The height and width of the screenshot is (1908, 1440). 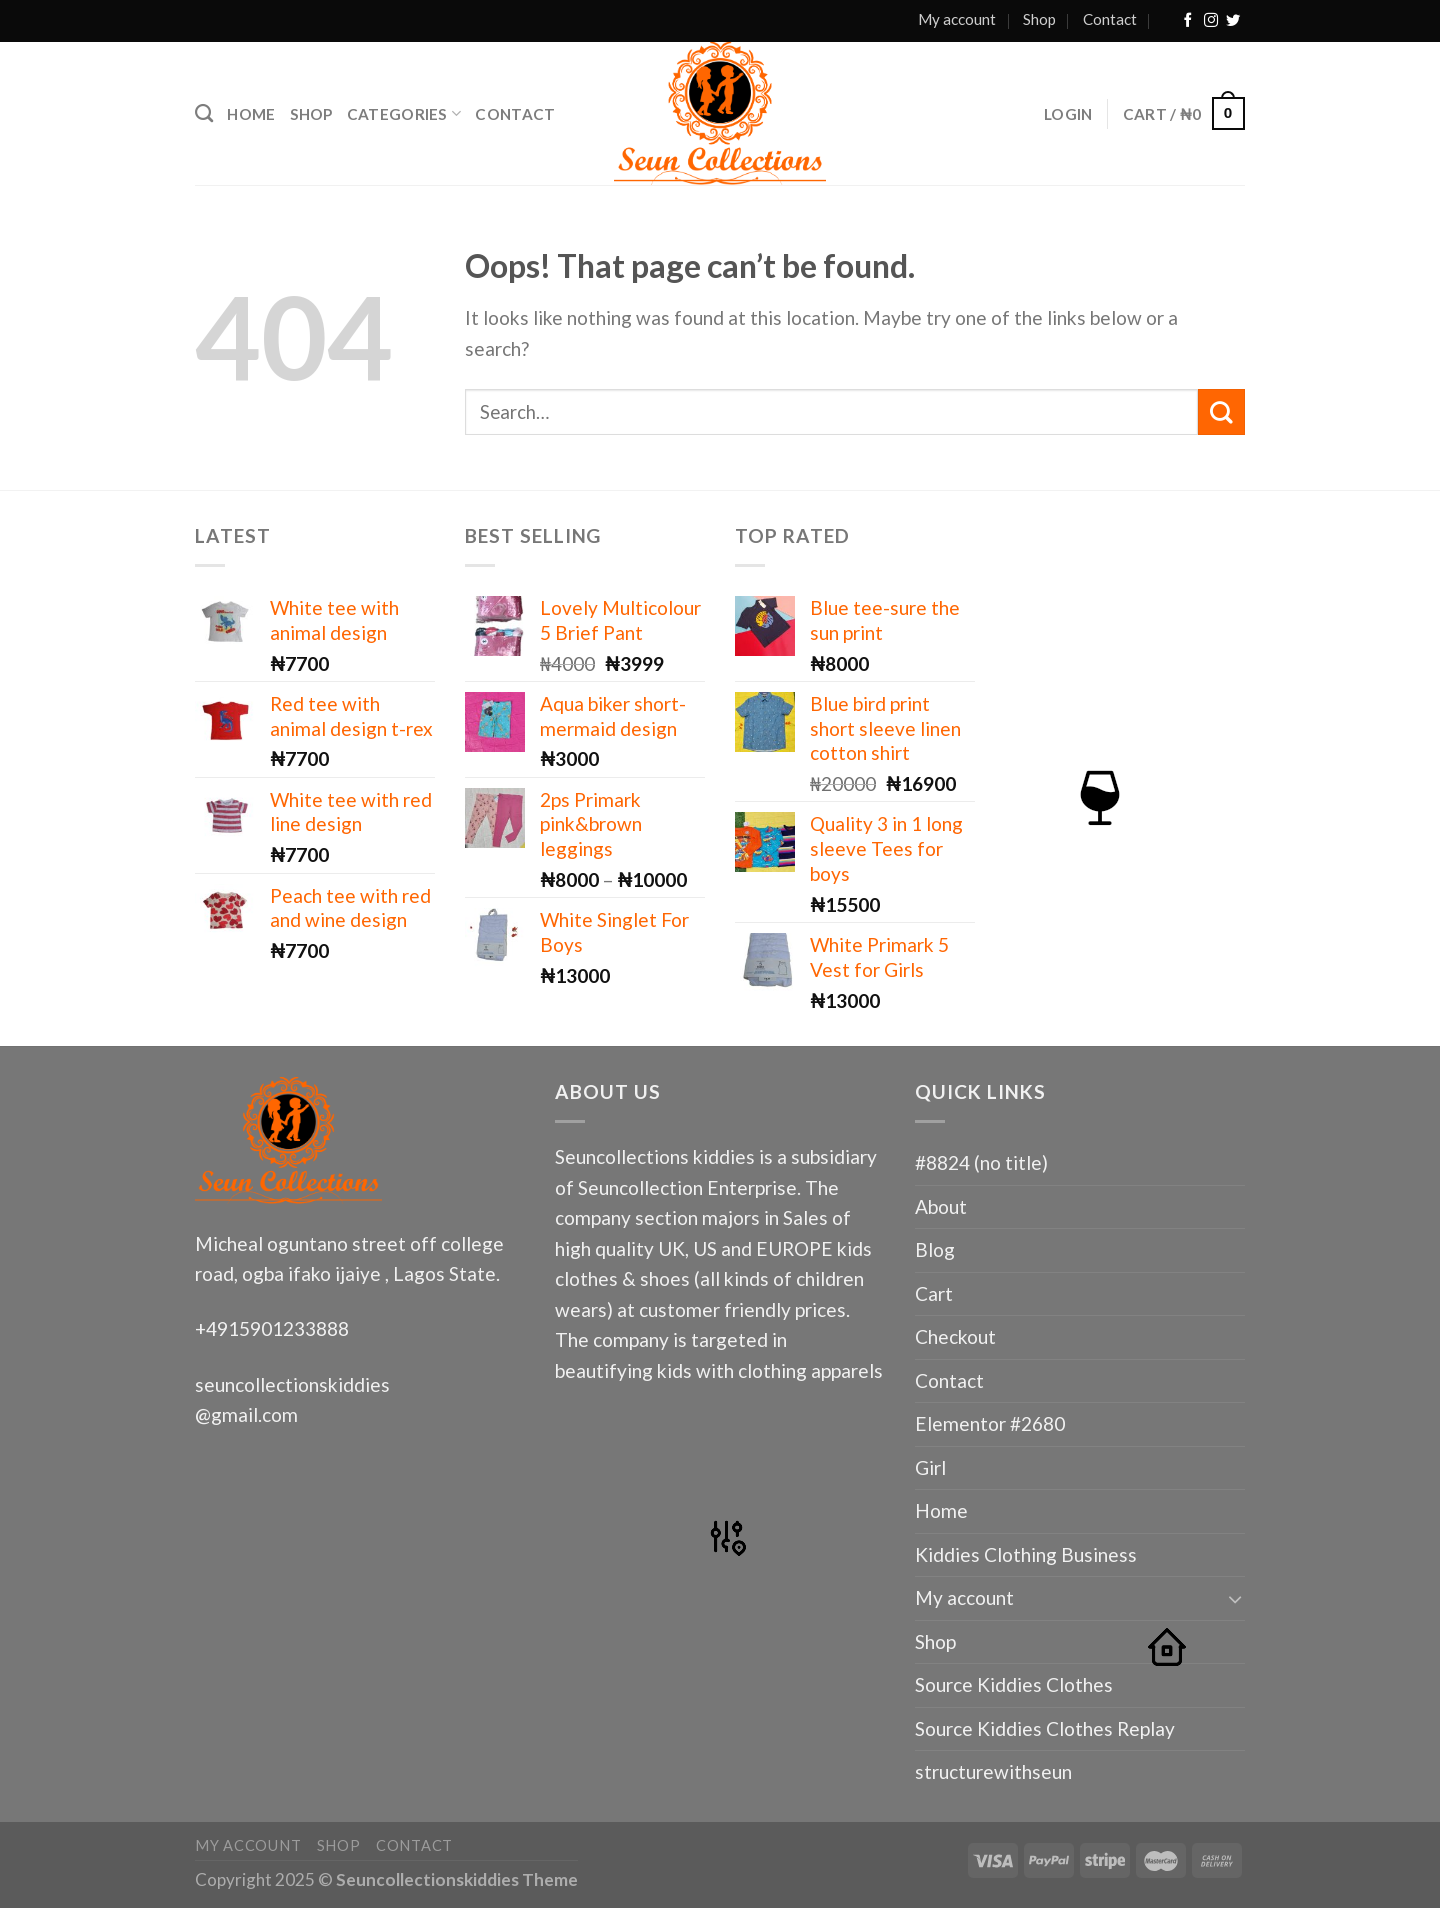 What do you see at coordinates (1100, 796) in the screenshot?
I see `browse wine or beverage options` at bounding box center [1100, 796].